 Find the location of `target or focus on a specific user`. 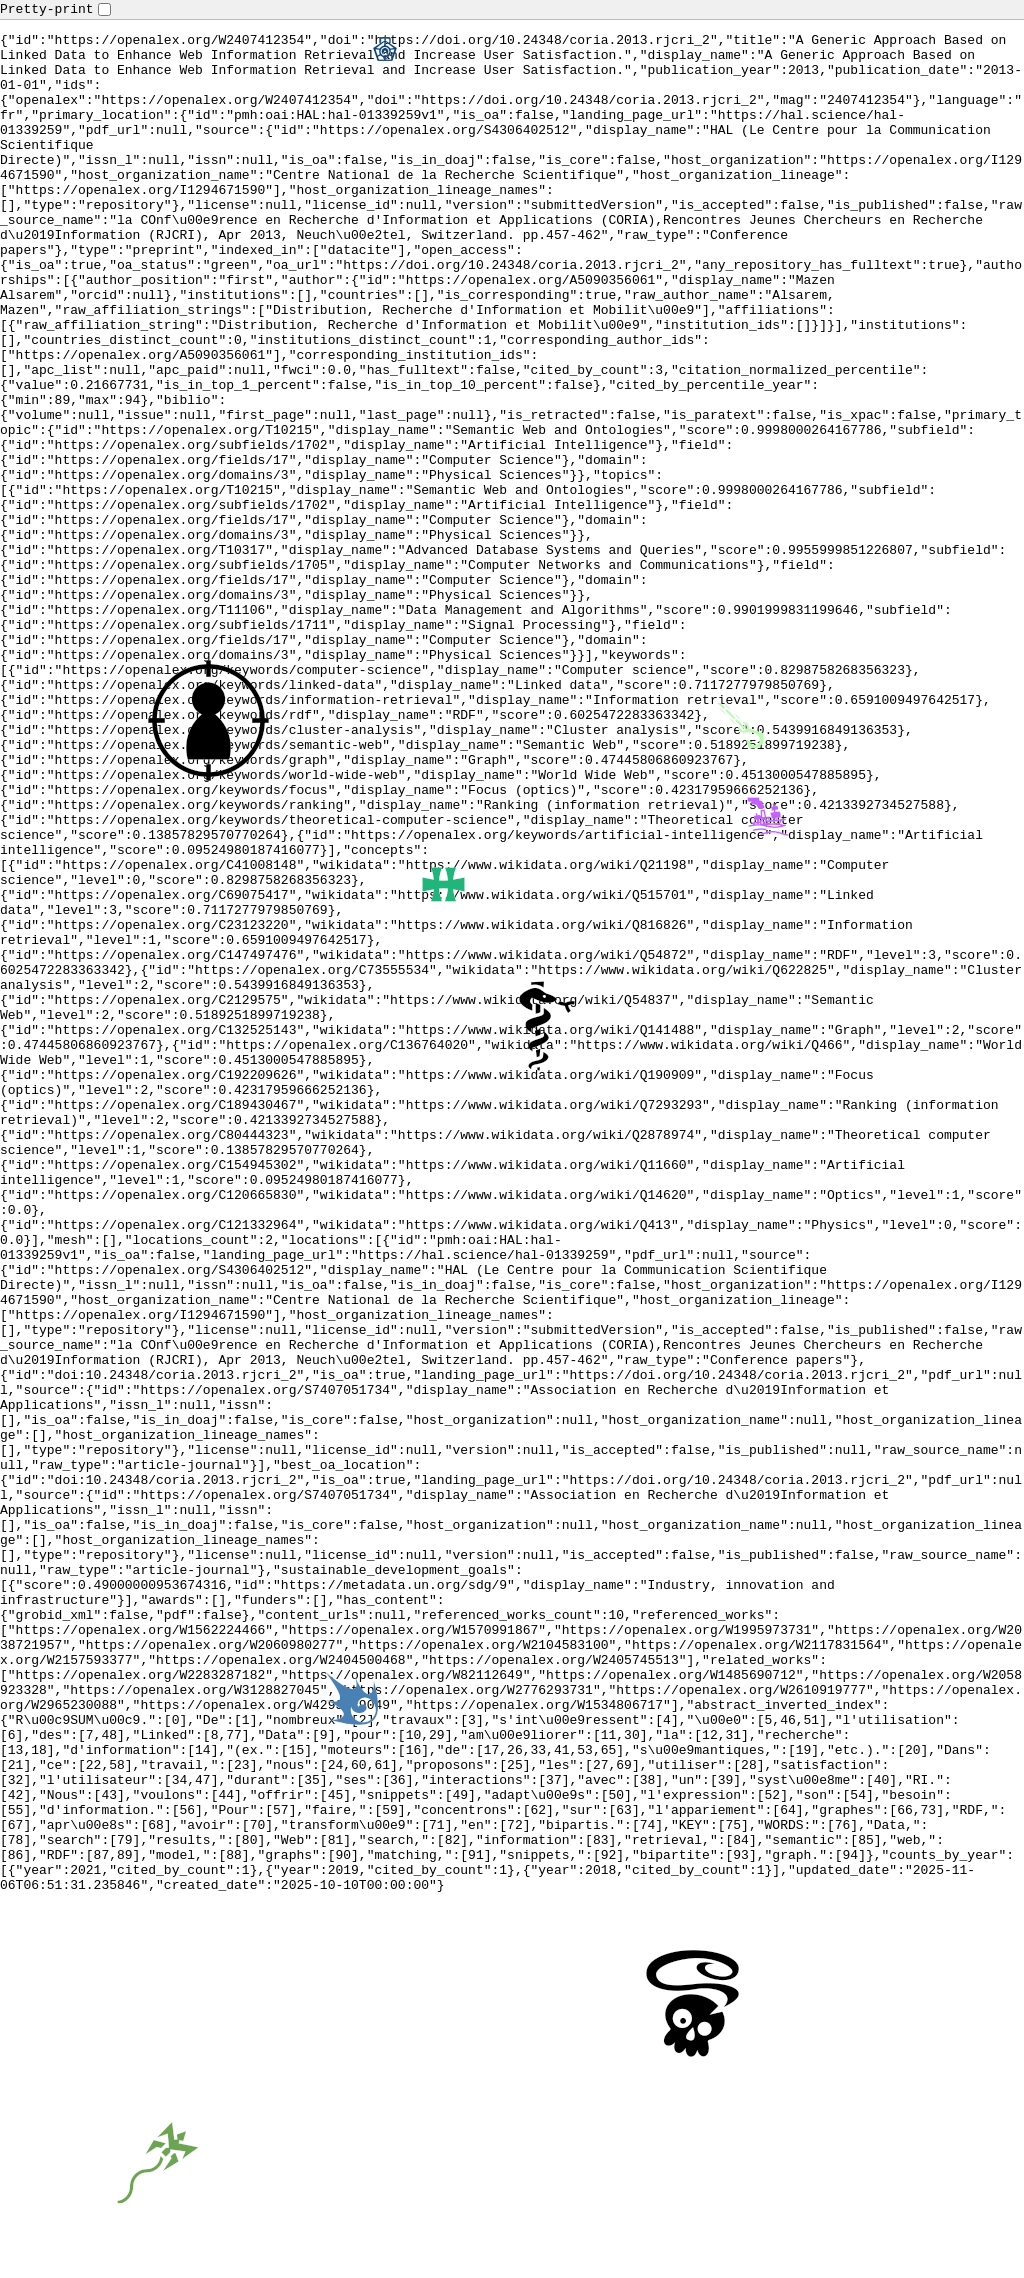

target or focus on a specific user is located at coordinates (208, 720).